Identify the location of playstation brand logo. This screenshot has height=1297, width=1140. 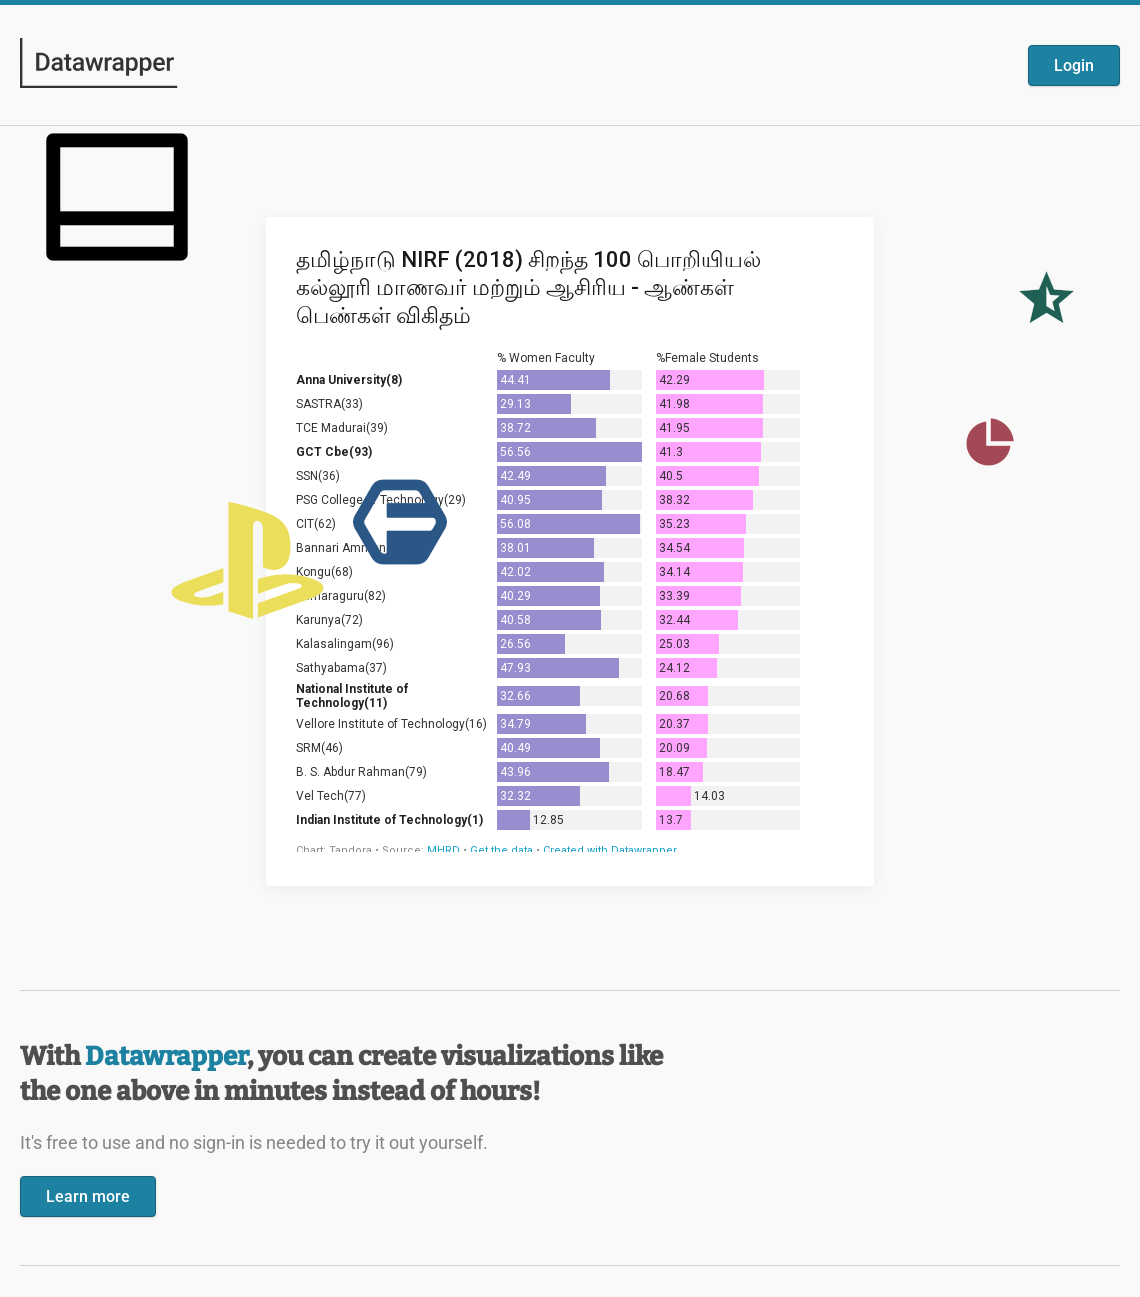
(249, 557).